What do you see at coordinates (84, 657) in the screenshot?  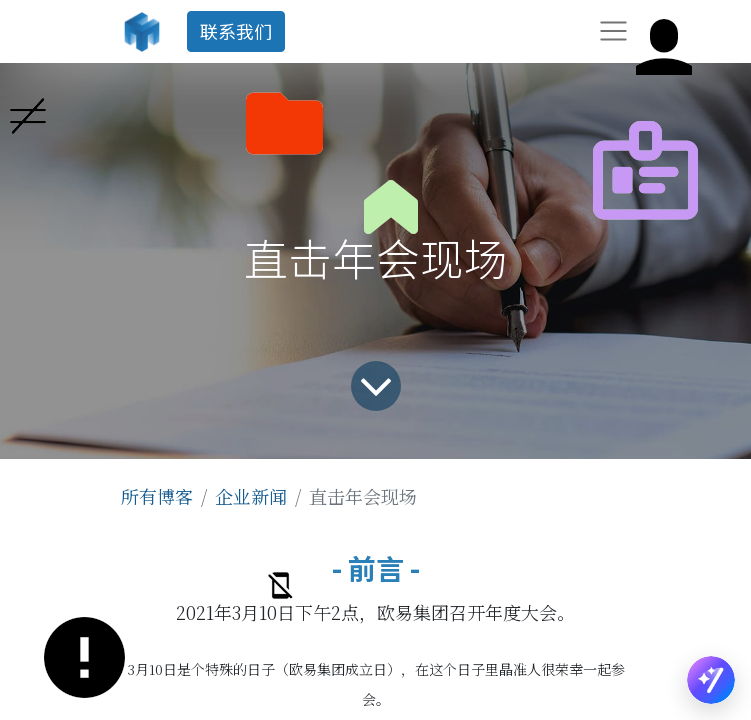 I see `indicates an error or warning state` at bounding box center [84, 657].